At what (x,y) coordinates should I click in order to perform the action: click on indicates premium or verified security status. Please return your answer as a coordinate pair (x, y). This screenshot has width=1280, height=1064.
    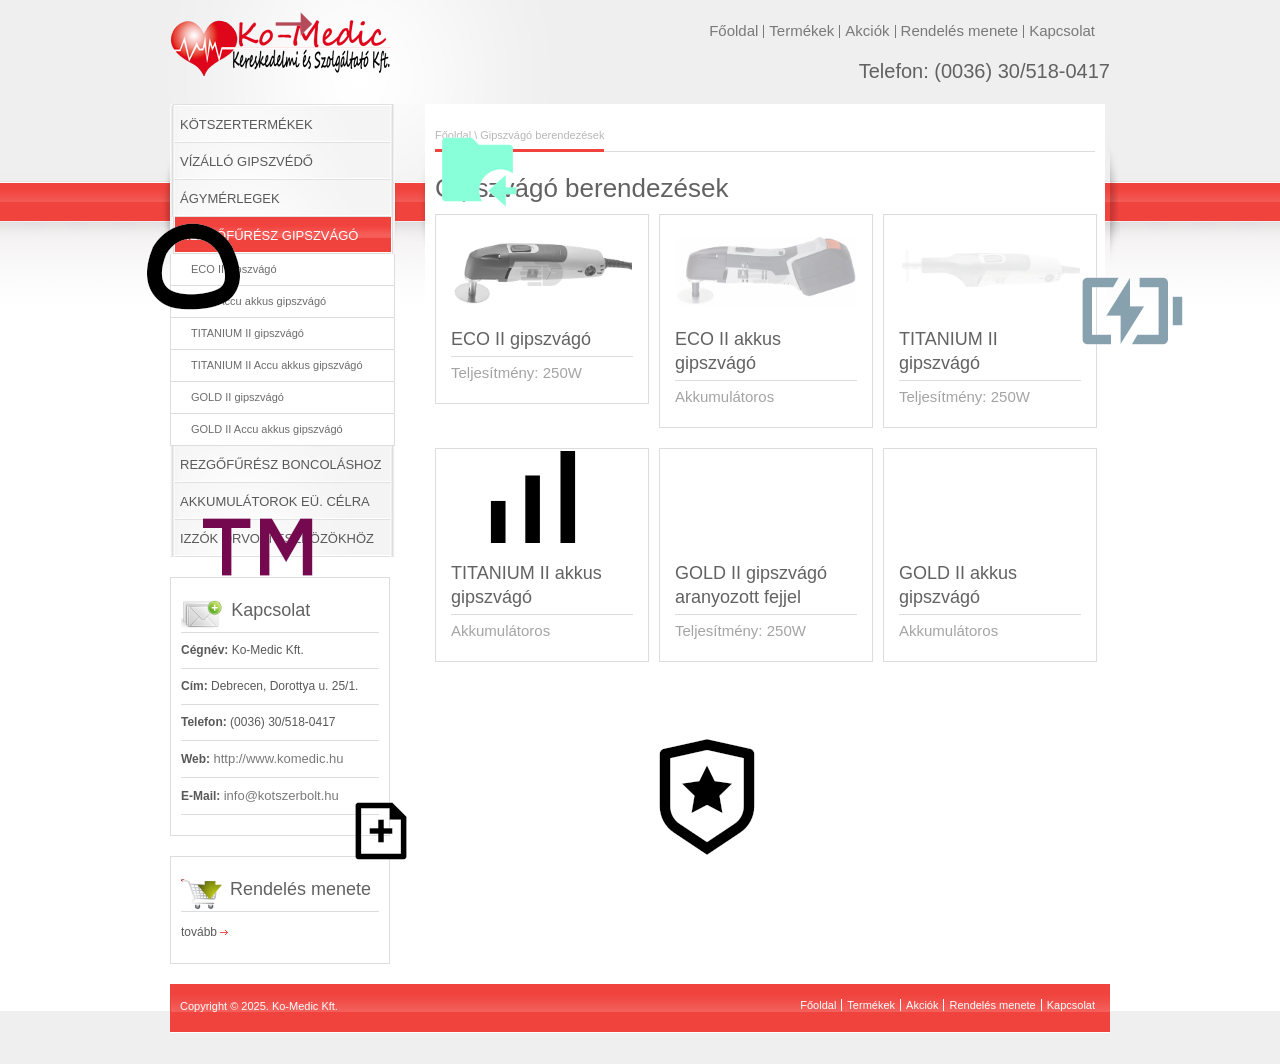
    Looking at the image, I should click on (707, 797).